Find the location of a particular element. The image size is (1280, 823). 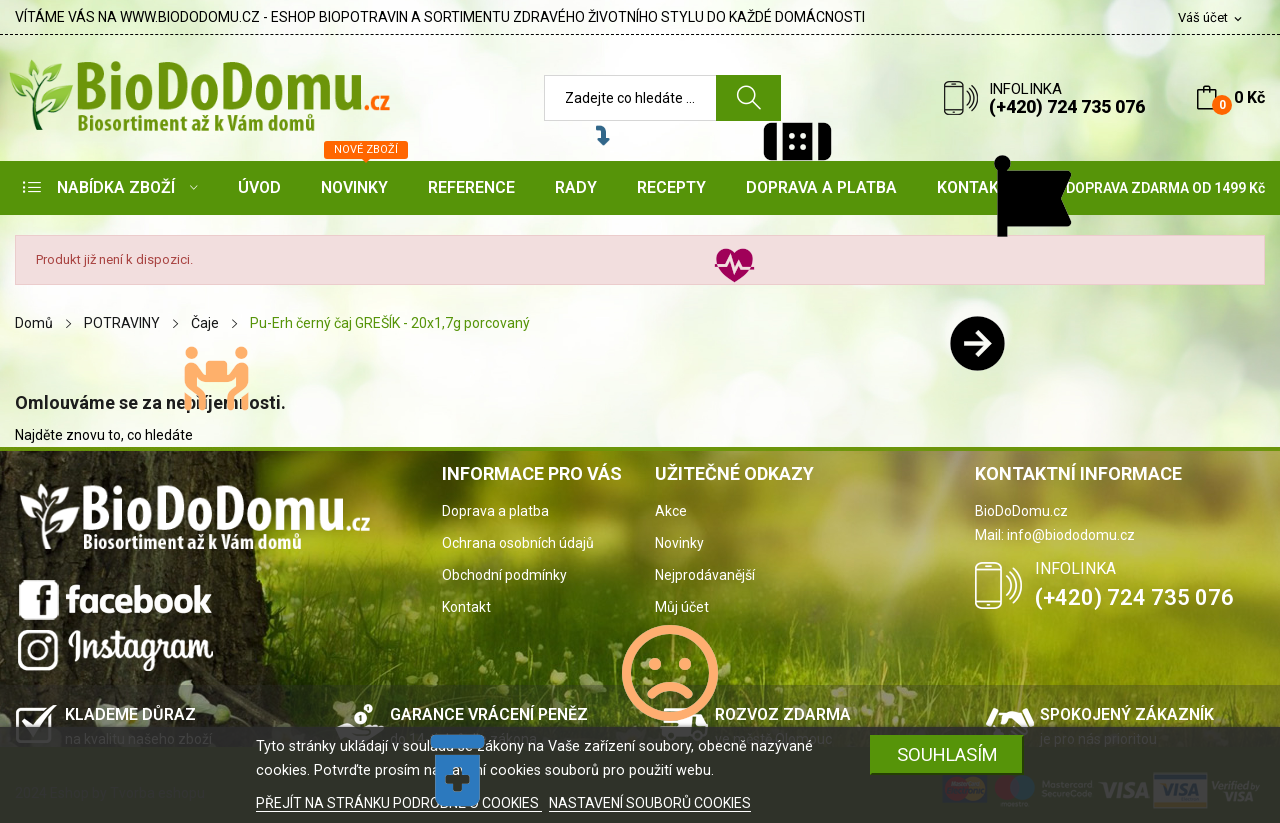

proceed to the next step is located at coordinates (977, 343).